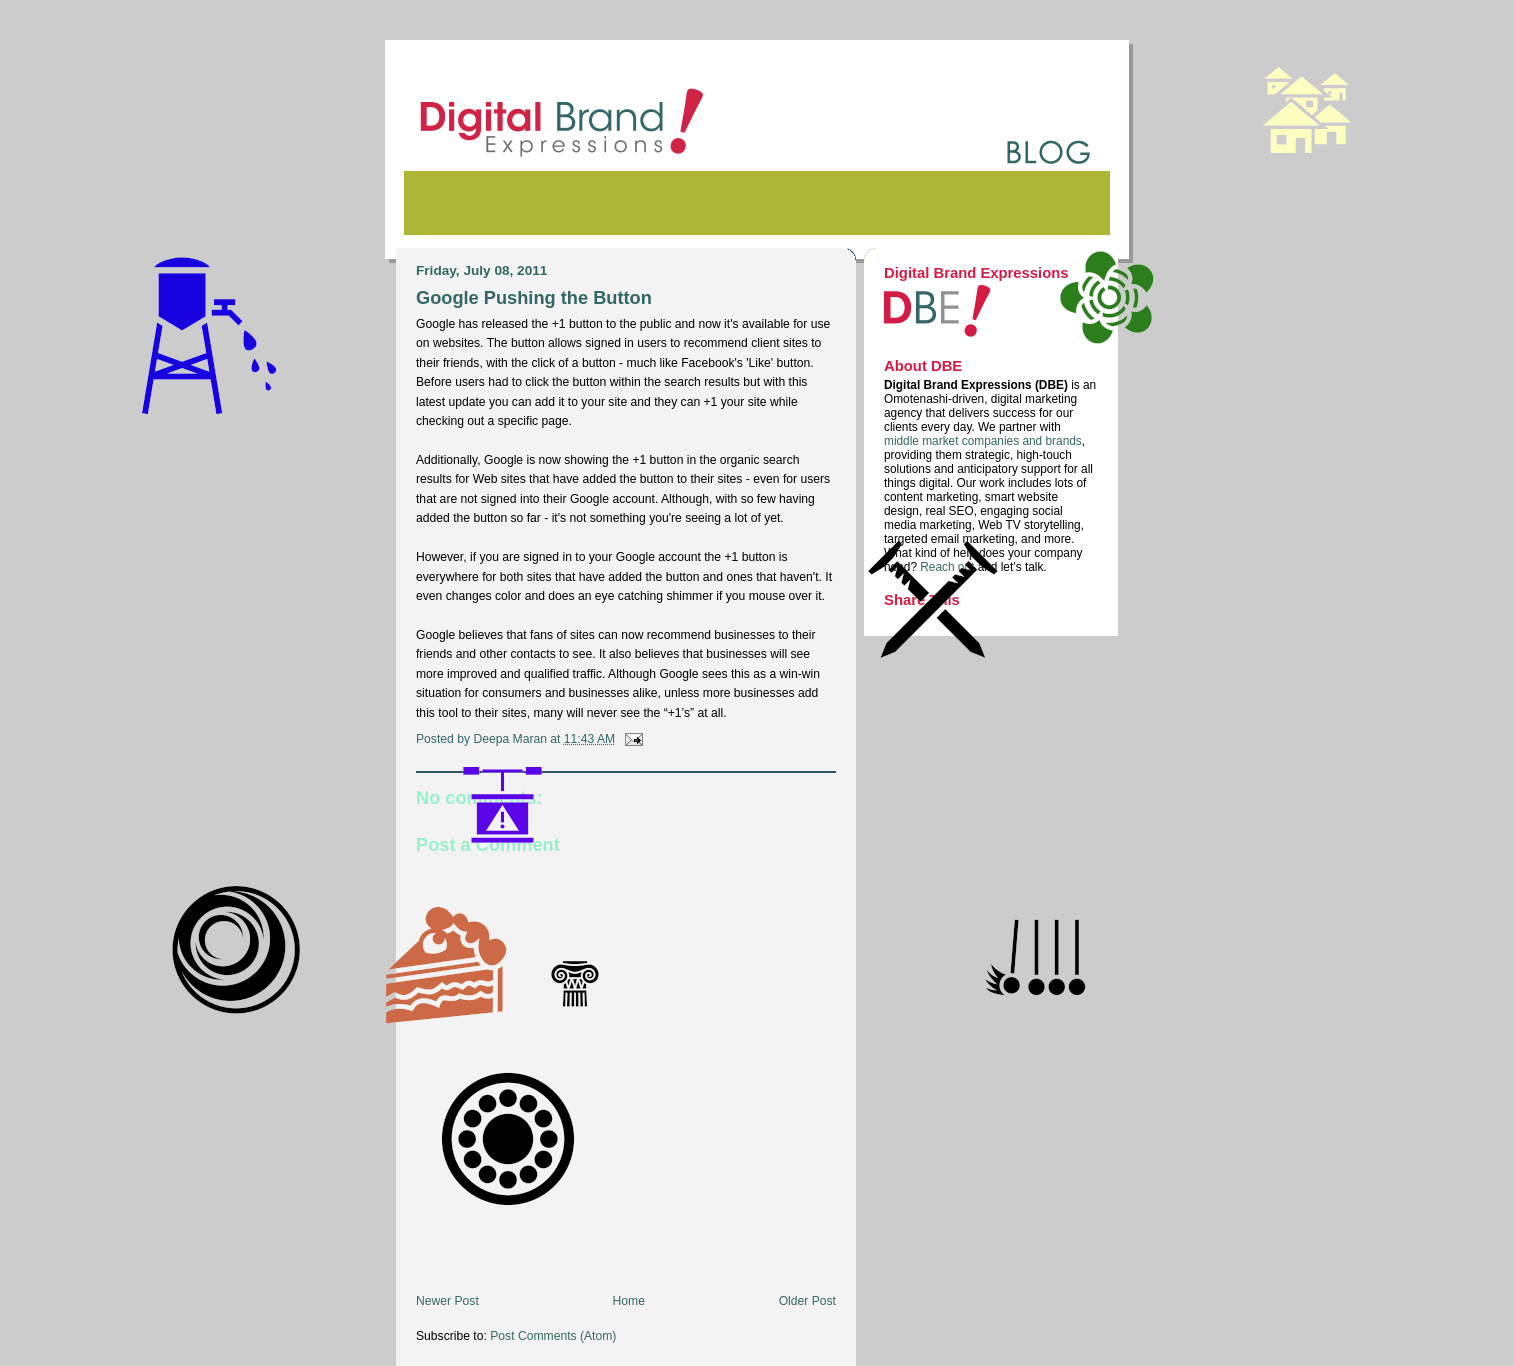  Describe the element at coordinates (502, 803) in the screenshot. I see `trigger an explosive or demolition action in-game` at that location.